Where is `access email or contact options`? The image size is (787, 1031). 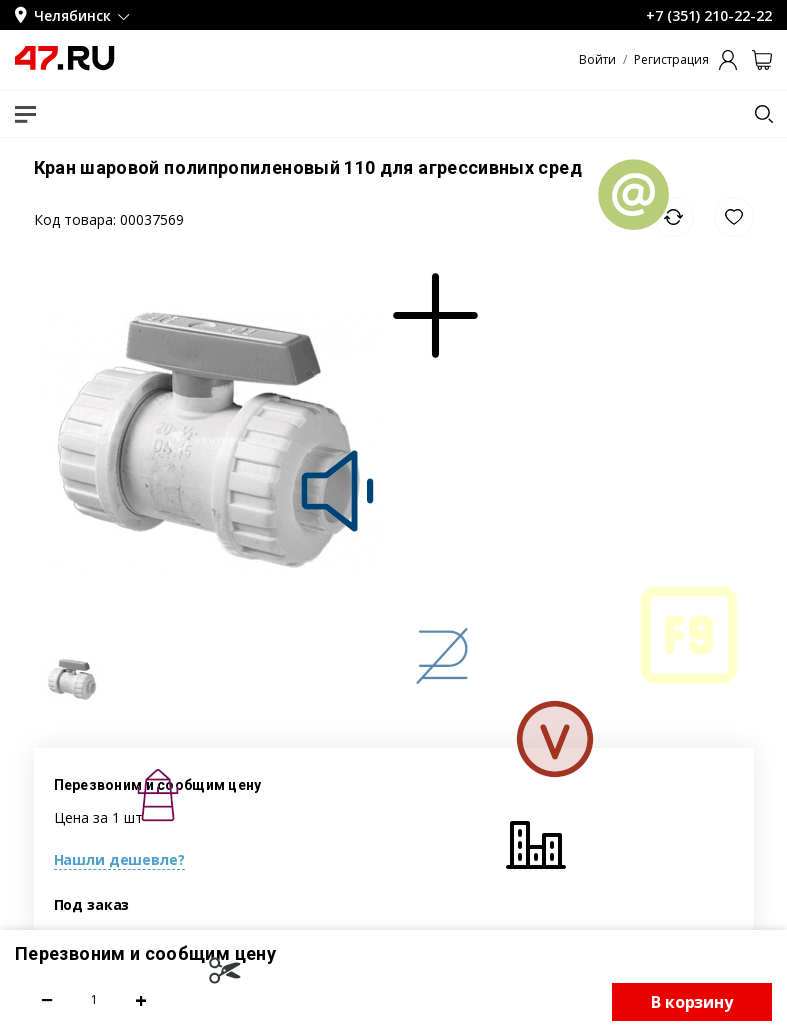
access email or contact options is located at coordinates (633, 194).